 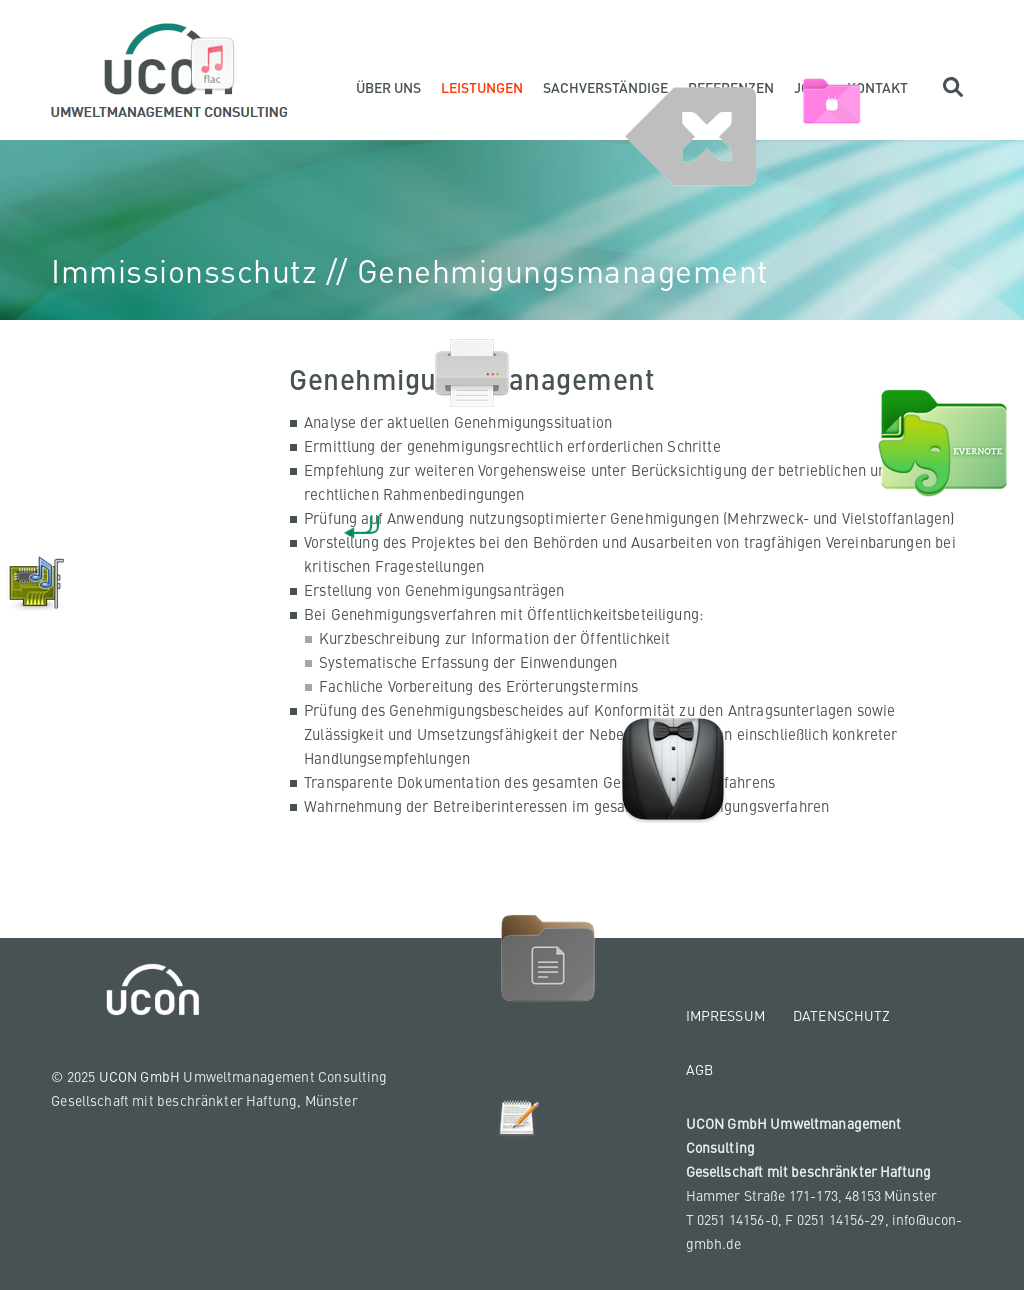 What do you see at coordinates (831, 102) in the screenshot?
I see `open android marshmallow system folder` at bounding box center [831, 102].